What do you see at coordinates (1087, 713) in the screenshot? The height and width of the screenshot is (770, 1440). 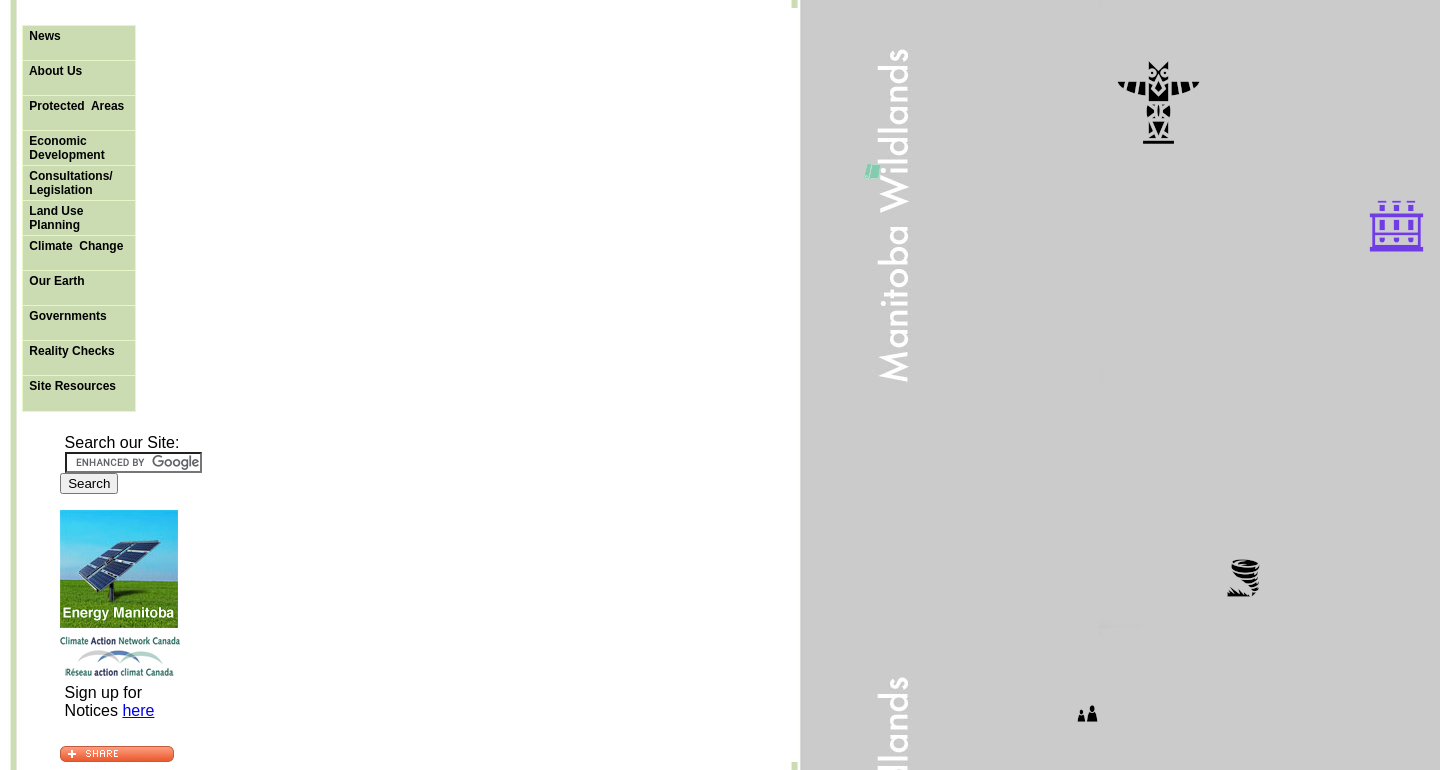 I see `view age-appropriate content settings` at bounding box center [1087, 713].